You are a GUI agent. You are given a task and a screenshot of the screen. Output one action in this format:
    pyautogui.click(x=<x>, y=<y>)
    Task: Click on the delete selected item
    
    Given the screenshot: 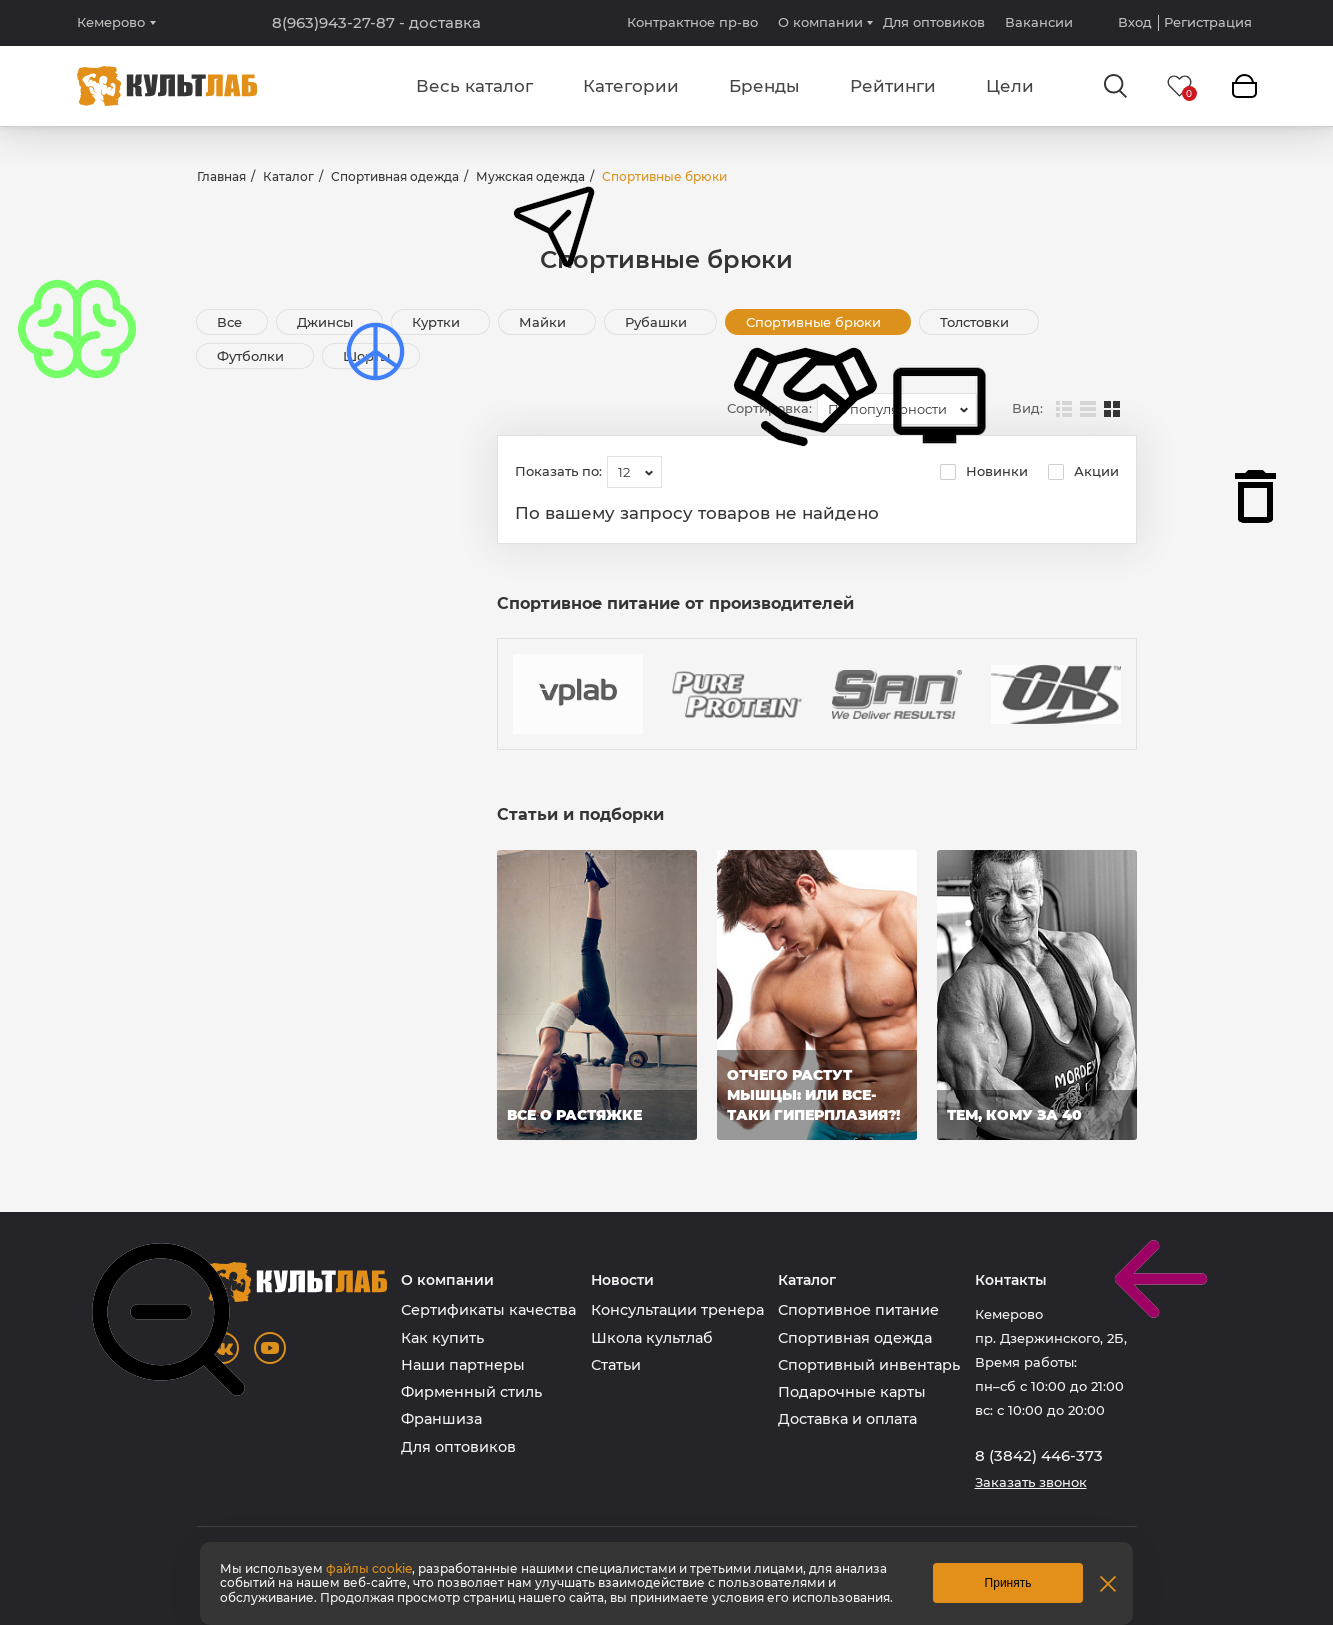 What is the action you would take?
    pyautogui.click(x=1255, y=496)
    